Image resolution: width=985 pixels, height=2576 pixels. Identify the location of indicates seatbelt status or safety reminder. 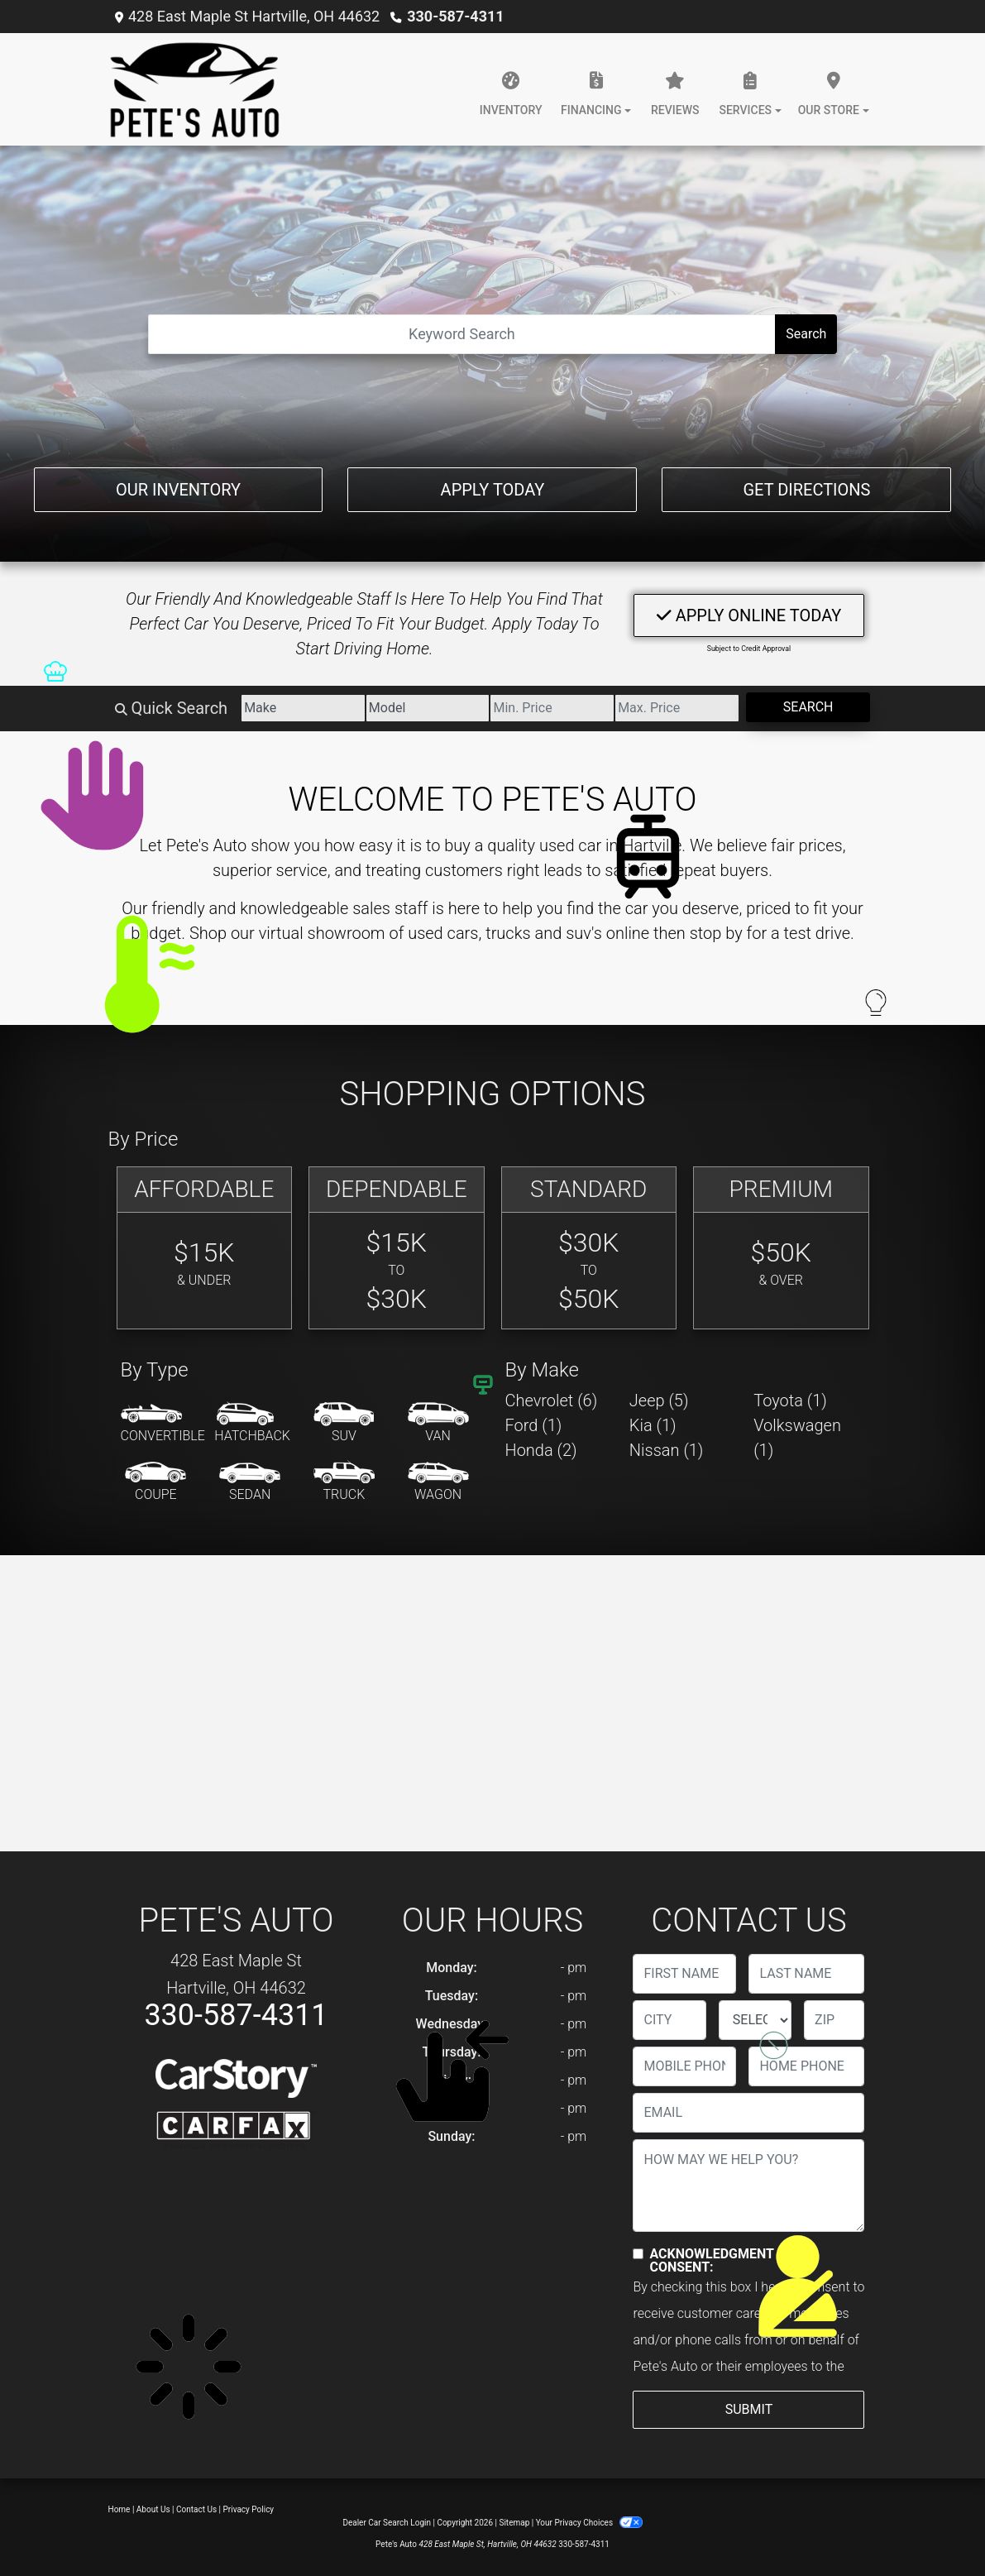
(797, 2286).